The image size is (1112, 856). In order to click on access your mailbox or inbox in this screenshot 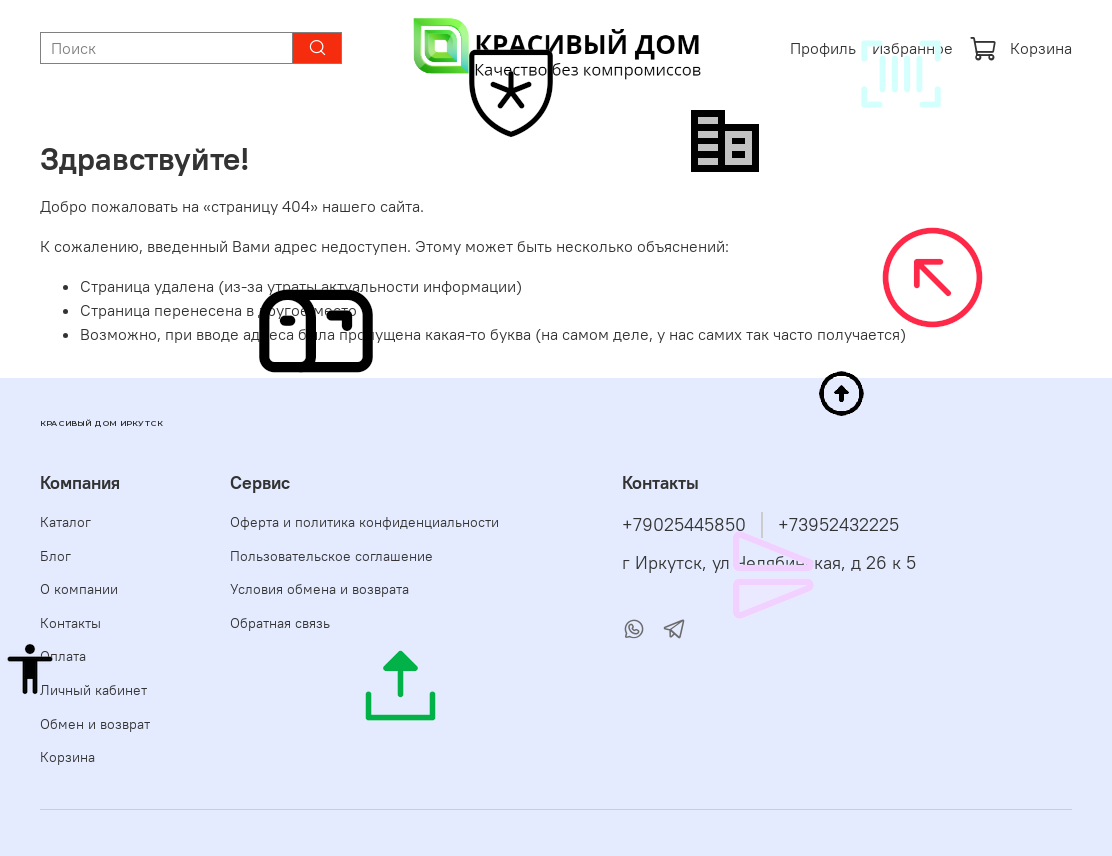, I will do `click(316, 331)`.